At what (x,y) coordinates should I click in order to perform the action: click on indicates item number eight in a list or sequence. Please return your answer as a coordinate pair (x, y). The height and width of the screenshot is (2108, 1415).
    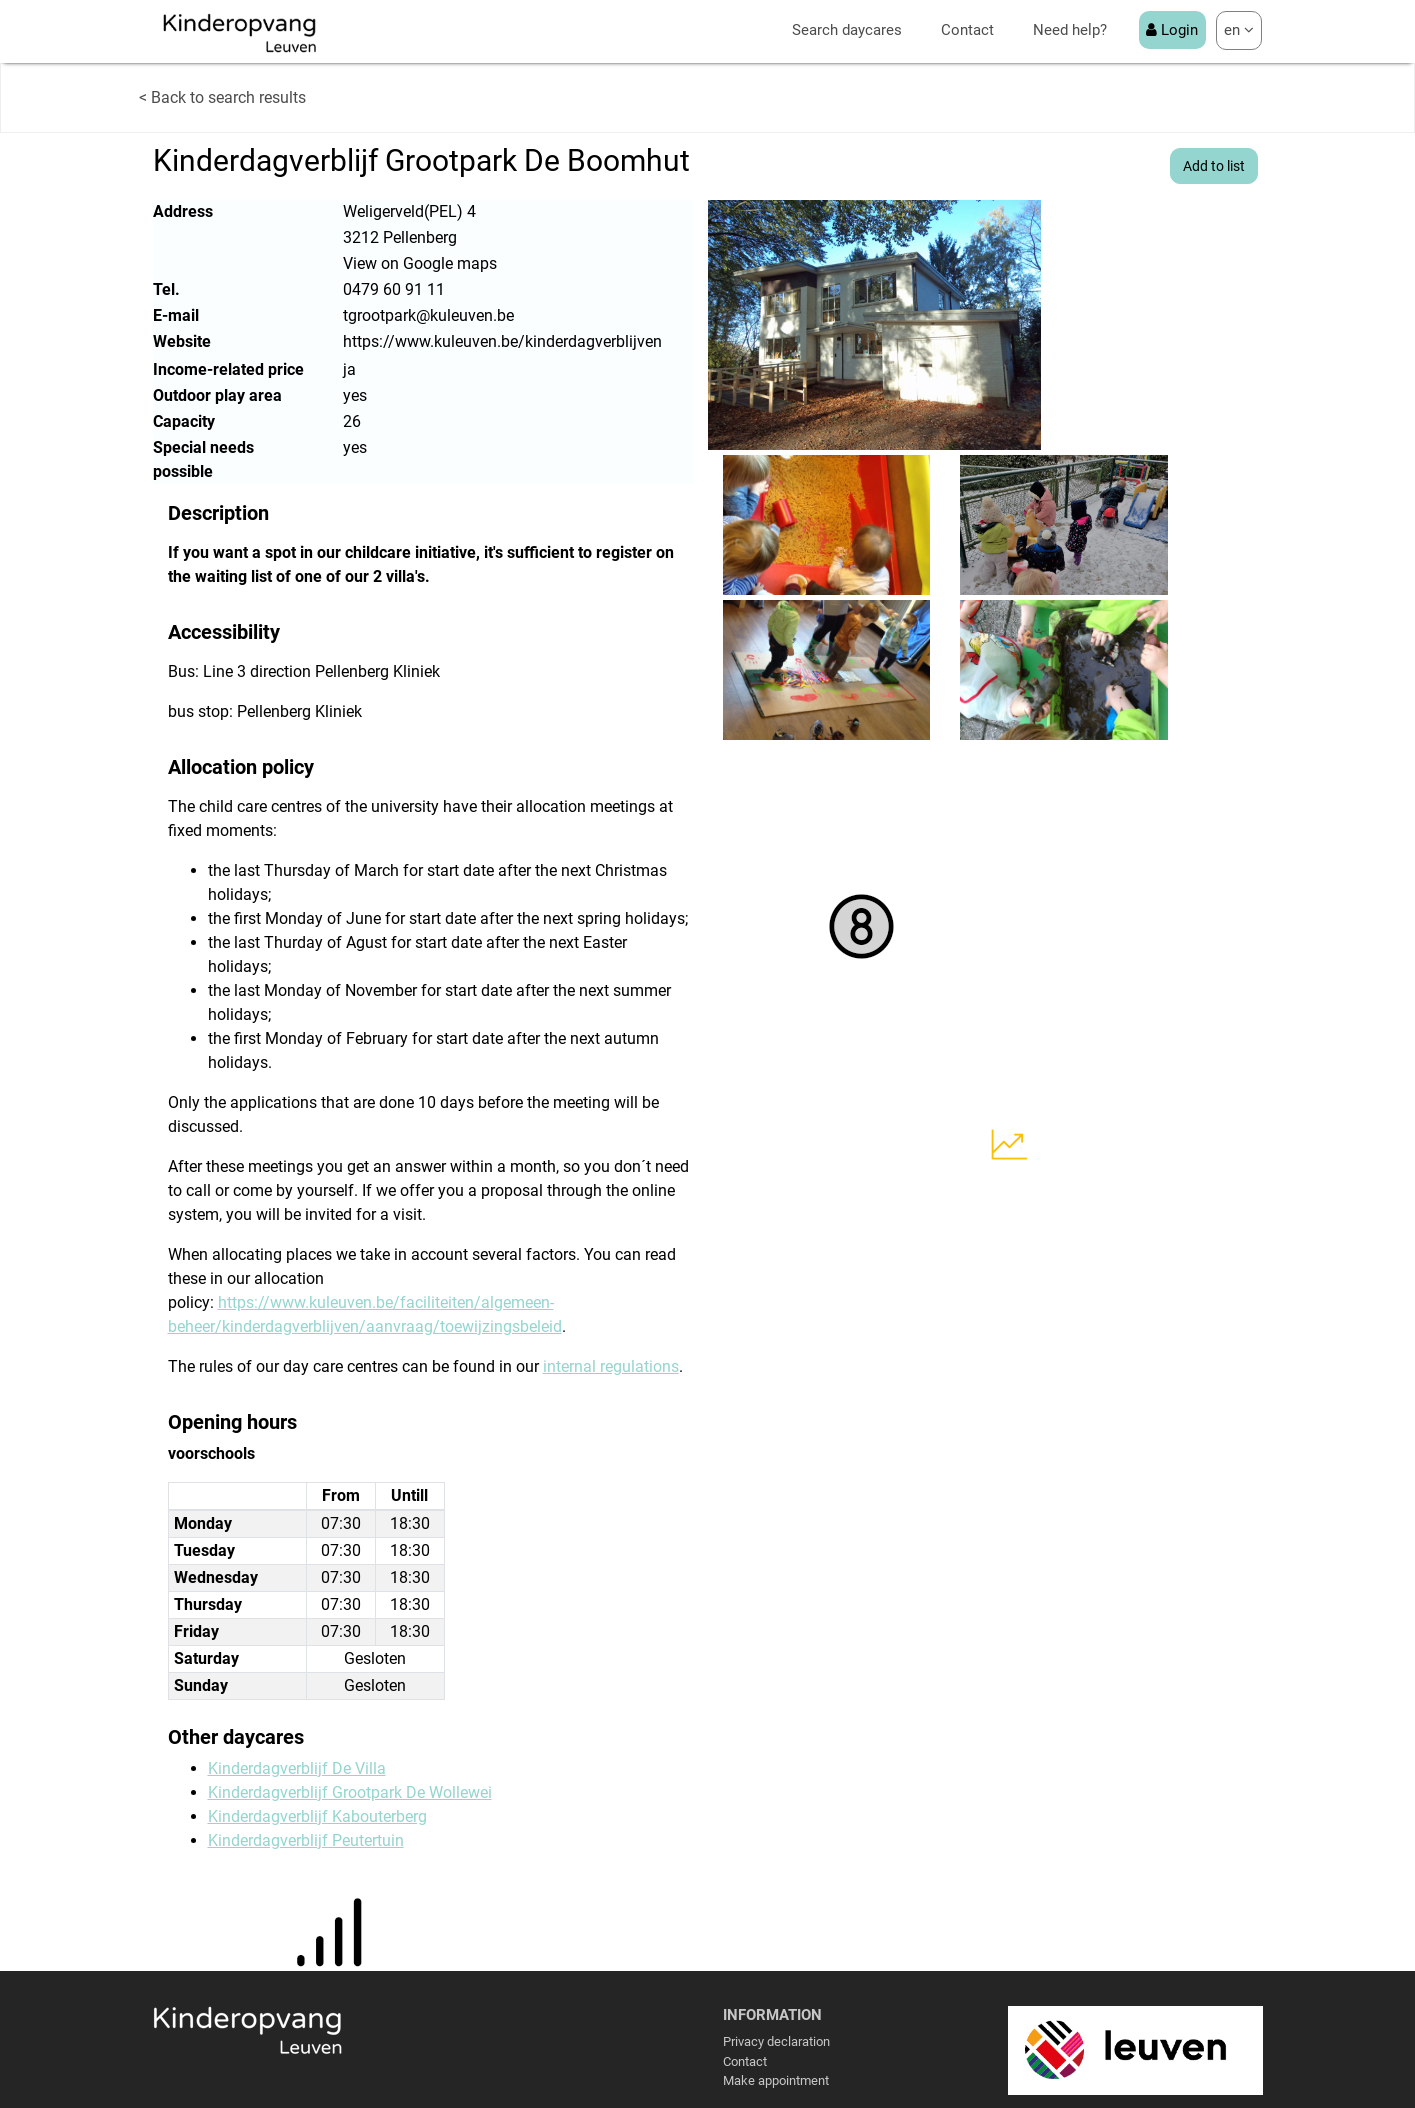
    Looking at the image, I should click on (861, 926).